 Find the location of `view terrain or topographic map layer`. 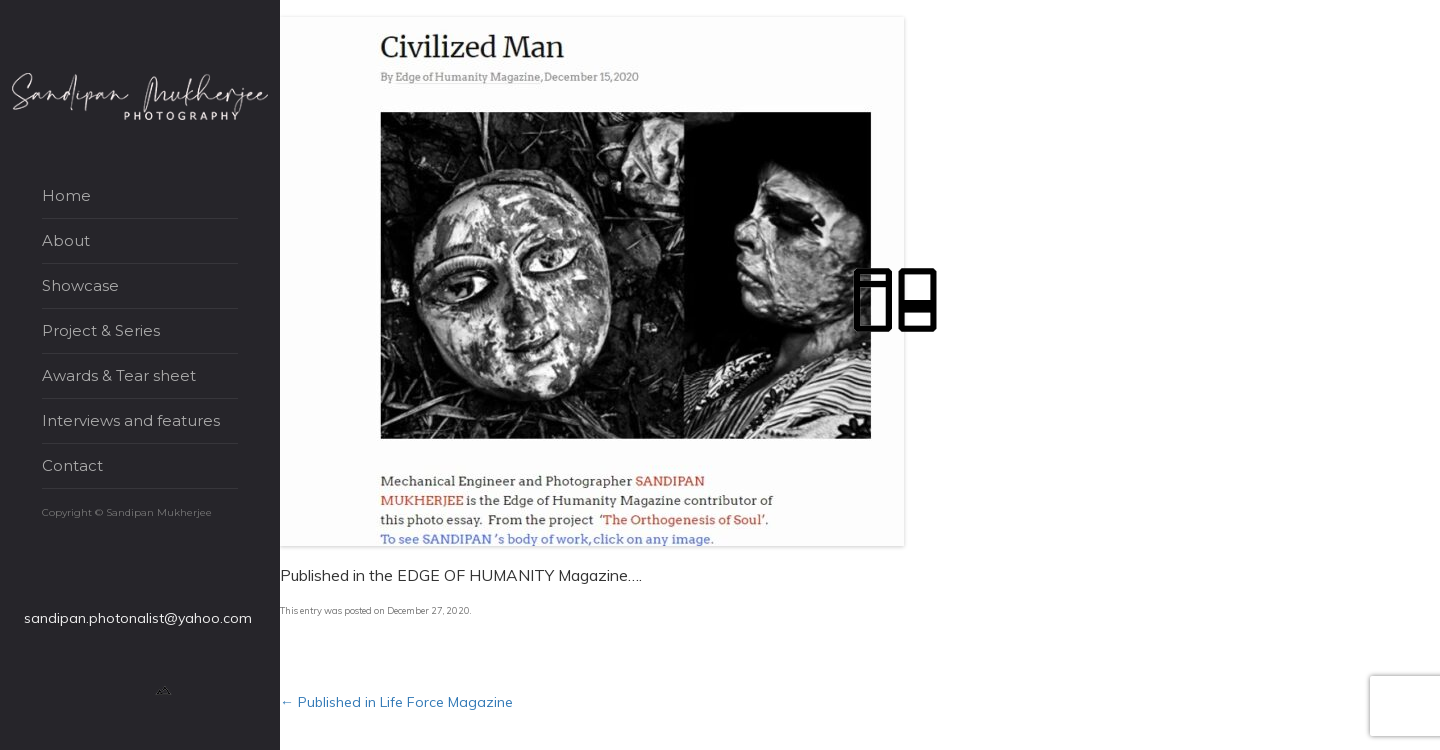

view terrain or topographic map layer is located at coordinates (163, 690).